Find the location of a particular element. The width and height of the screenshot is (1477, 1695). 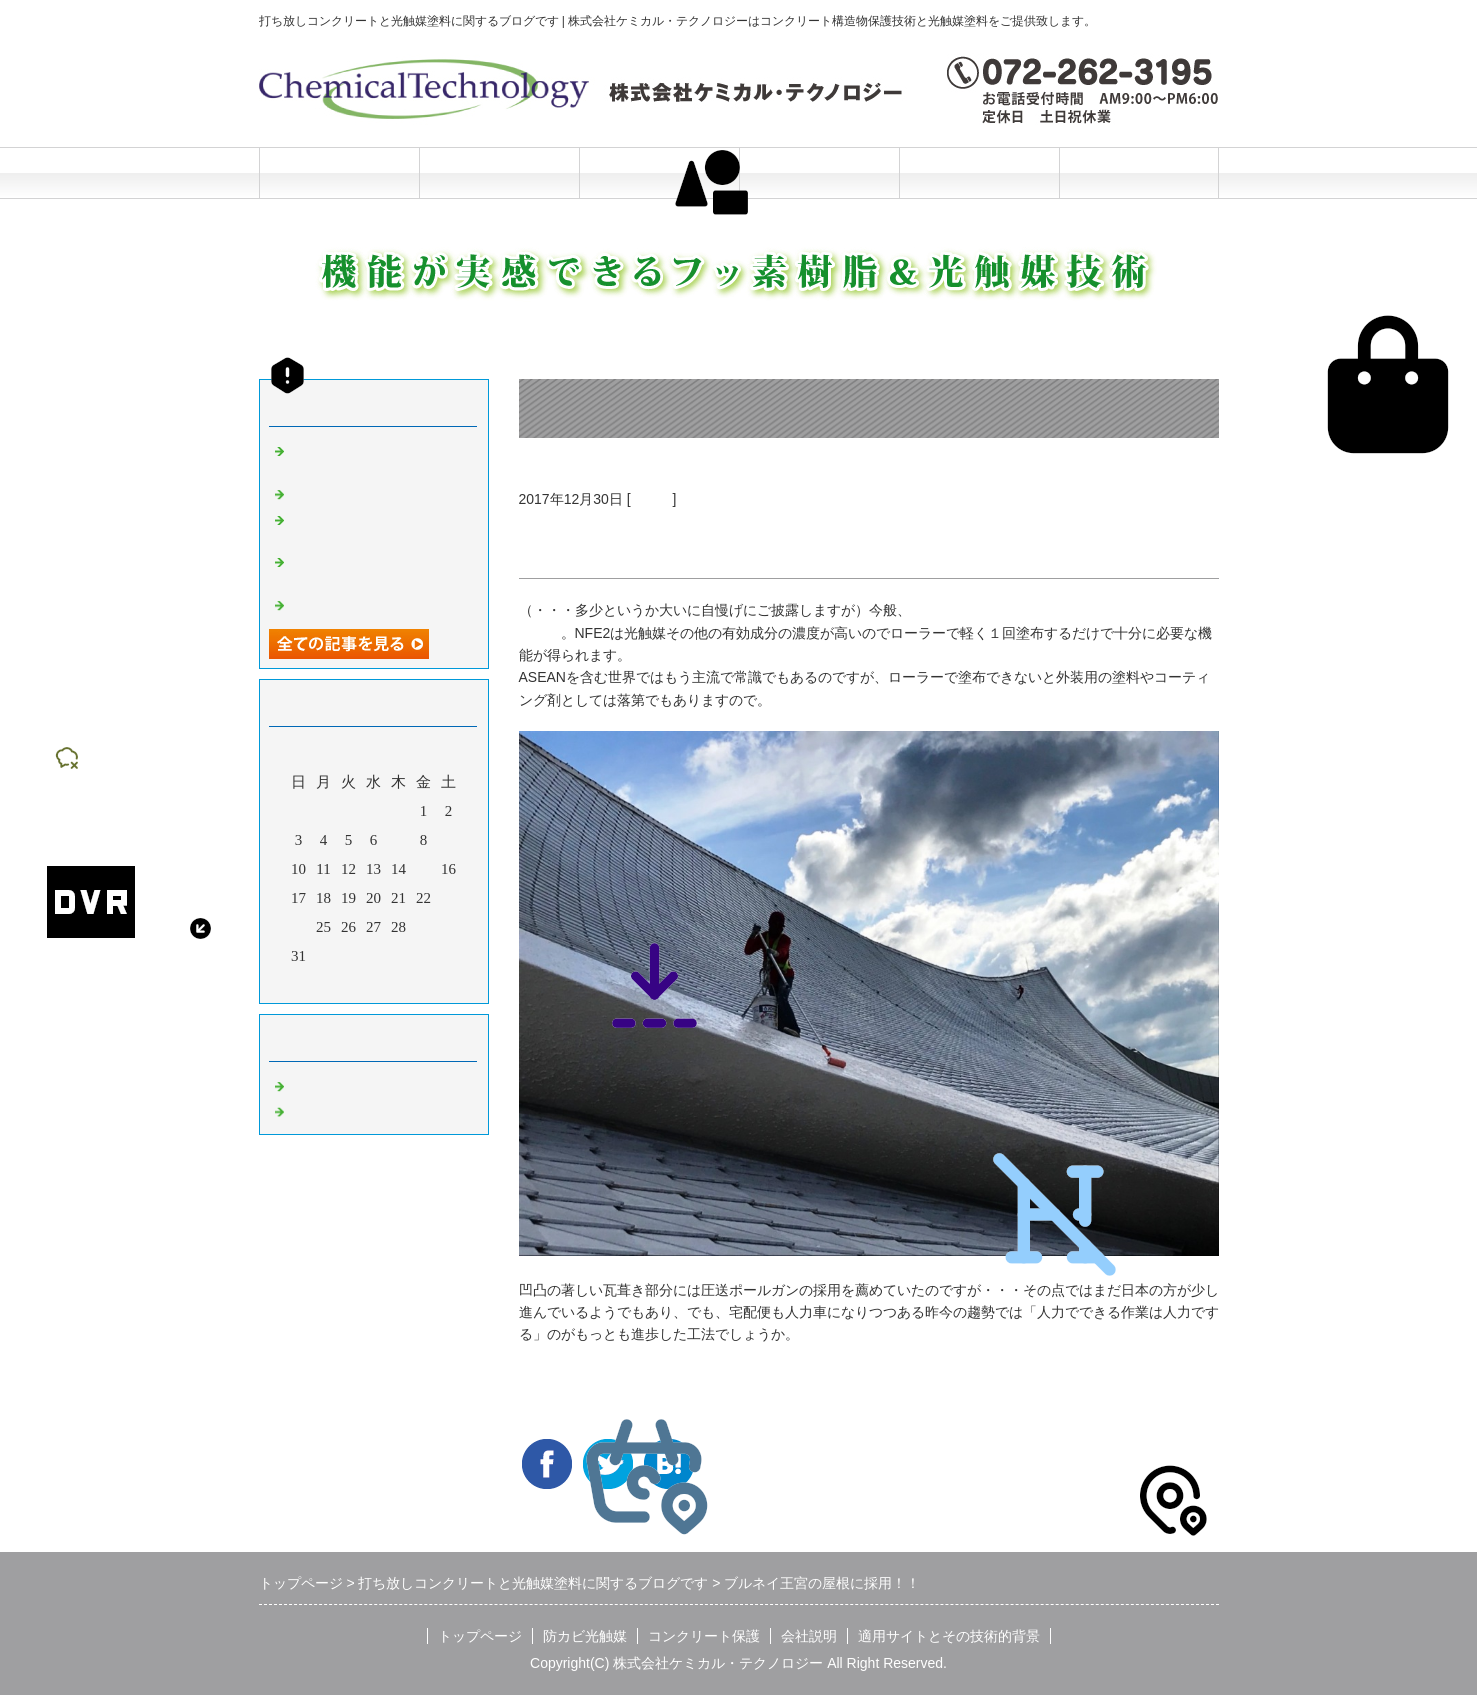

download file to a specific location is located at coordinates (654, 985).